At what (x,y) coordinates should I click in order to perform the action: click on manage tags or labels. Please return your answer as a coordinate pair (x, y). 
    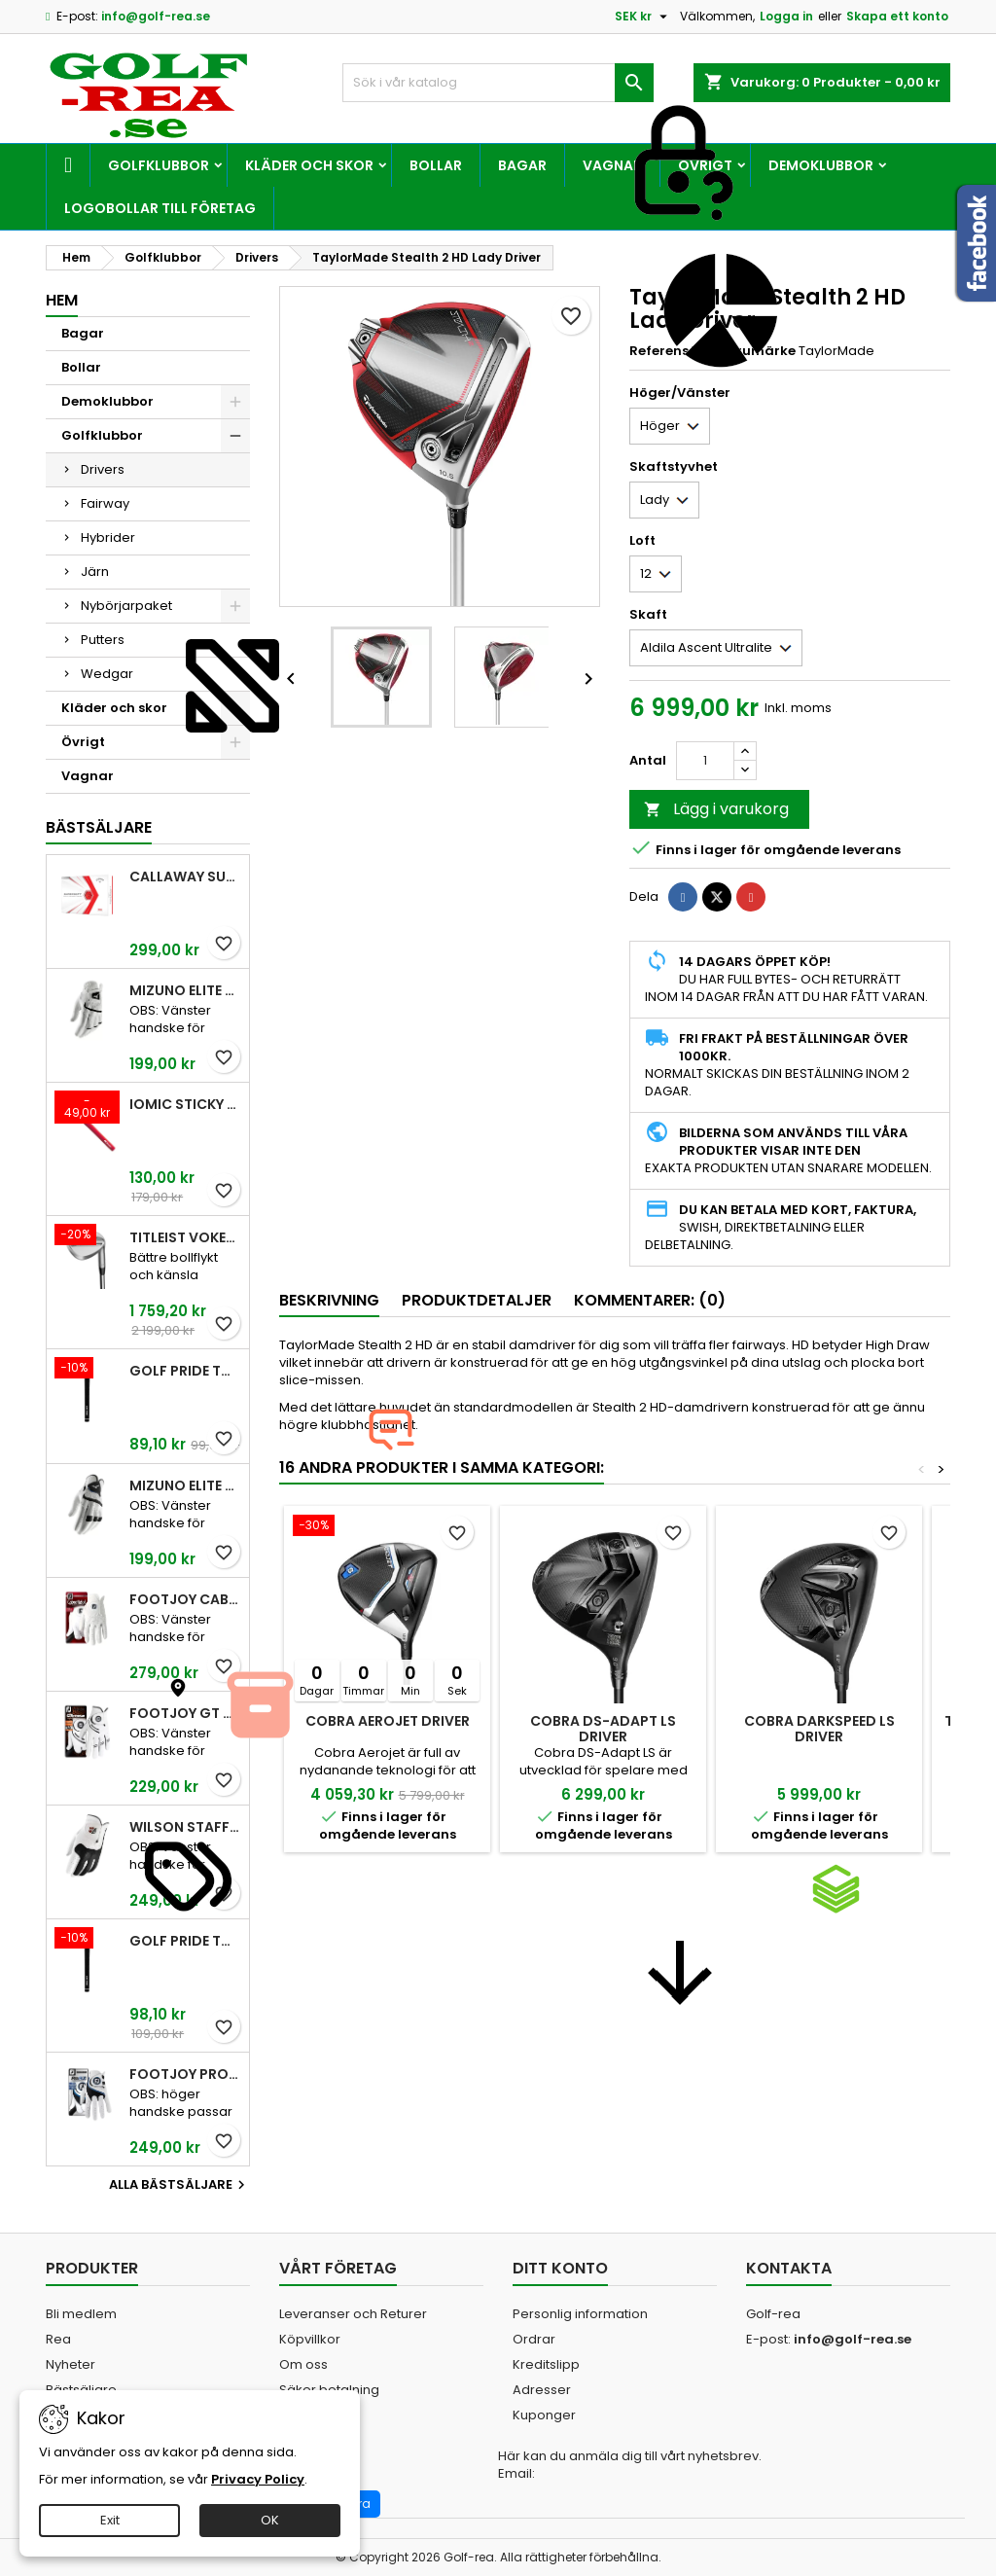
    Looking at the image, I should click on (188, 1872).